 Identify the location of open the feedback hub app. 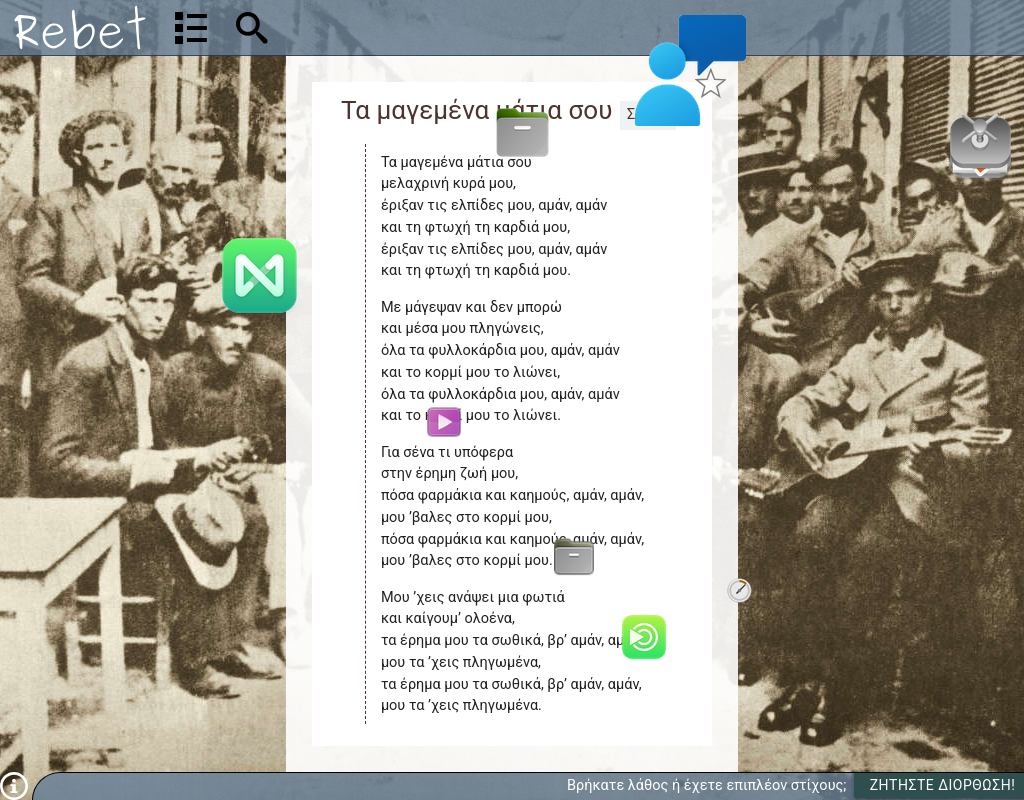
(690, 70).